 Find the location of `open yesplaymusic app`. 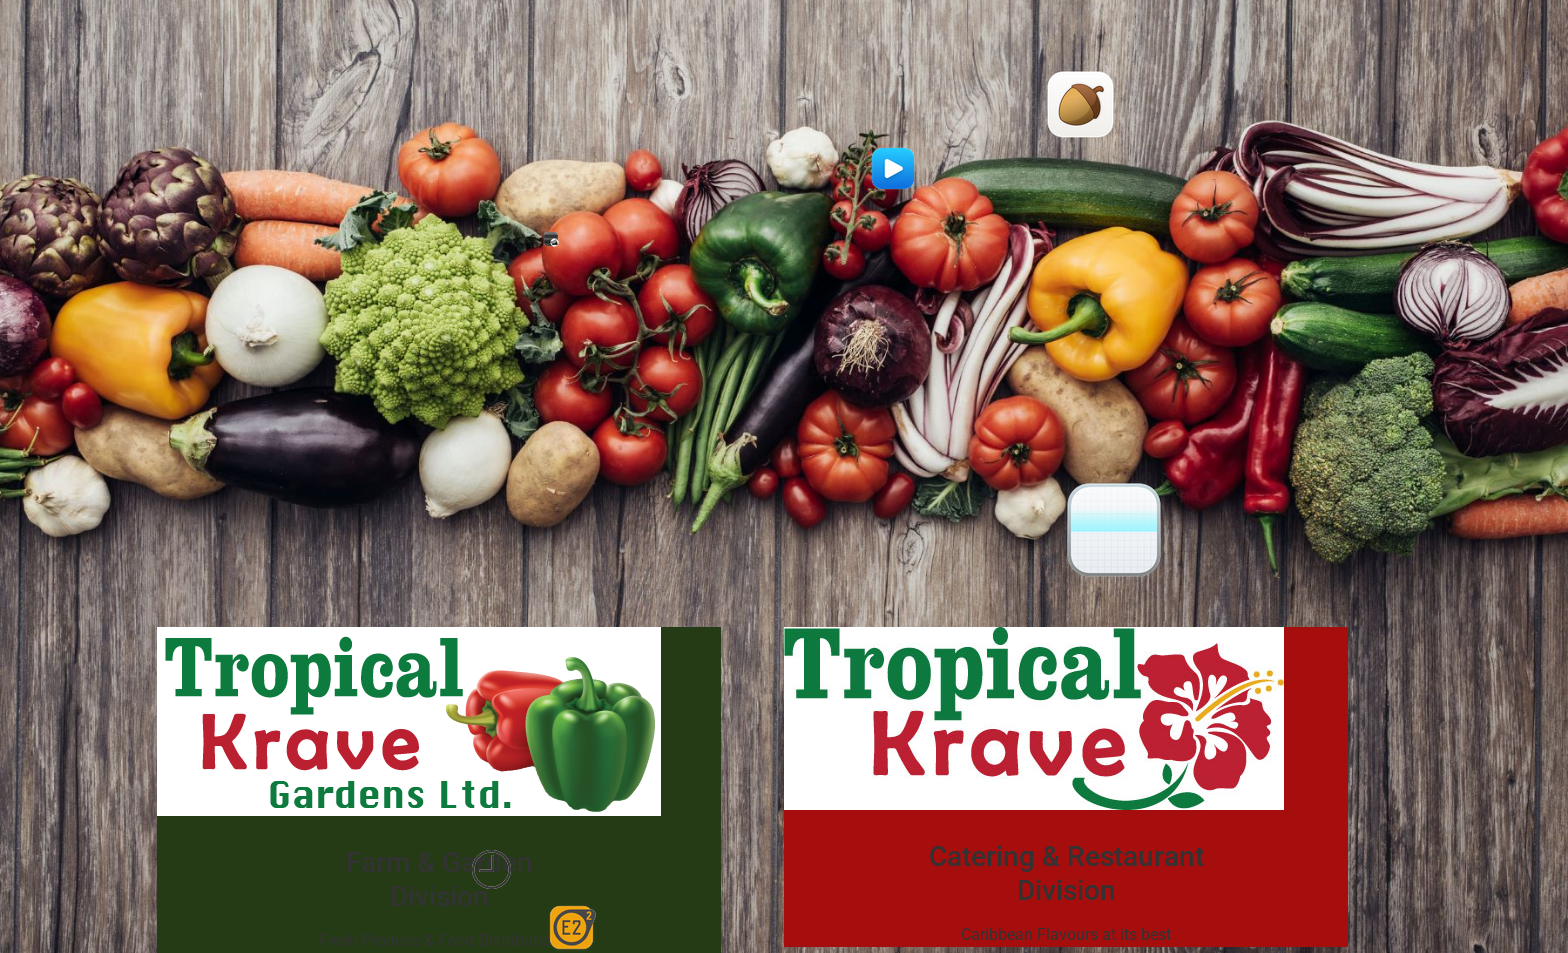

open yesplaymusic app is located at coordinates (892, 168).